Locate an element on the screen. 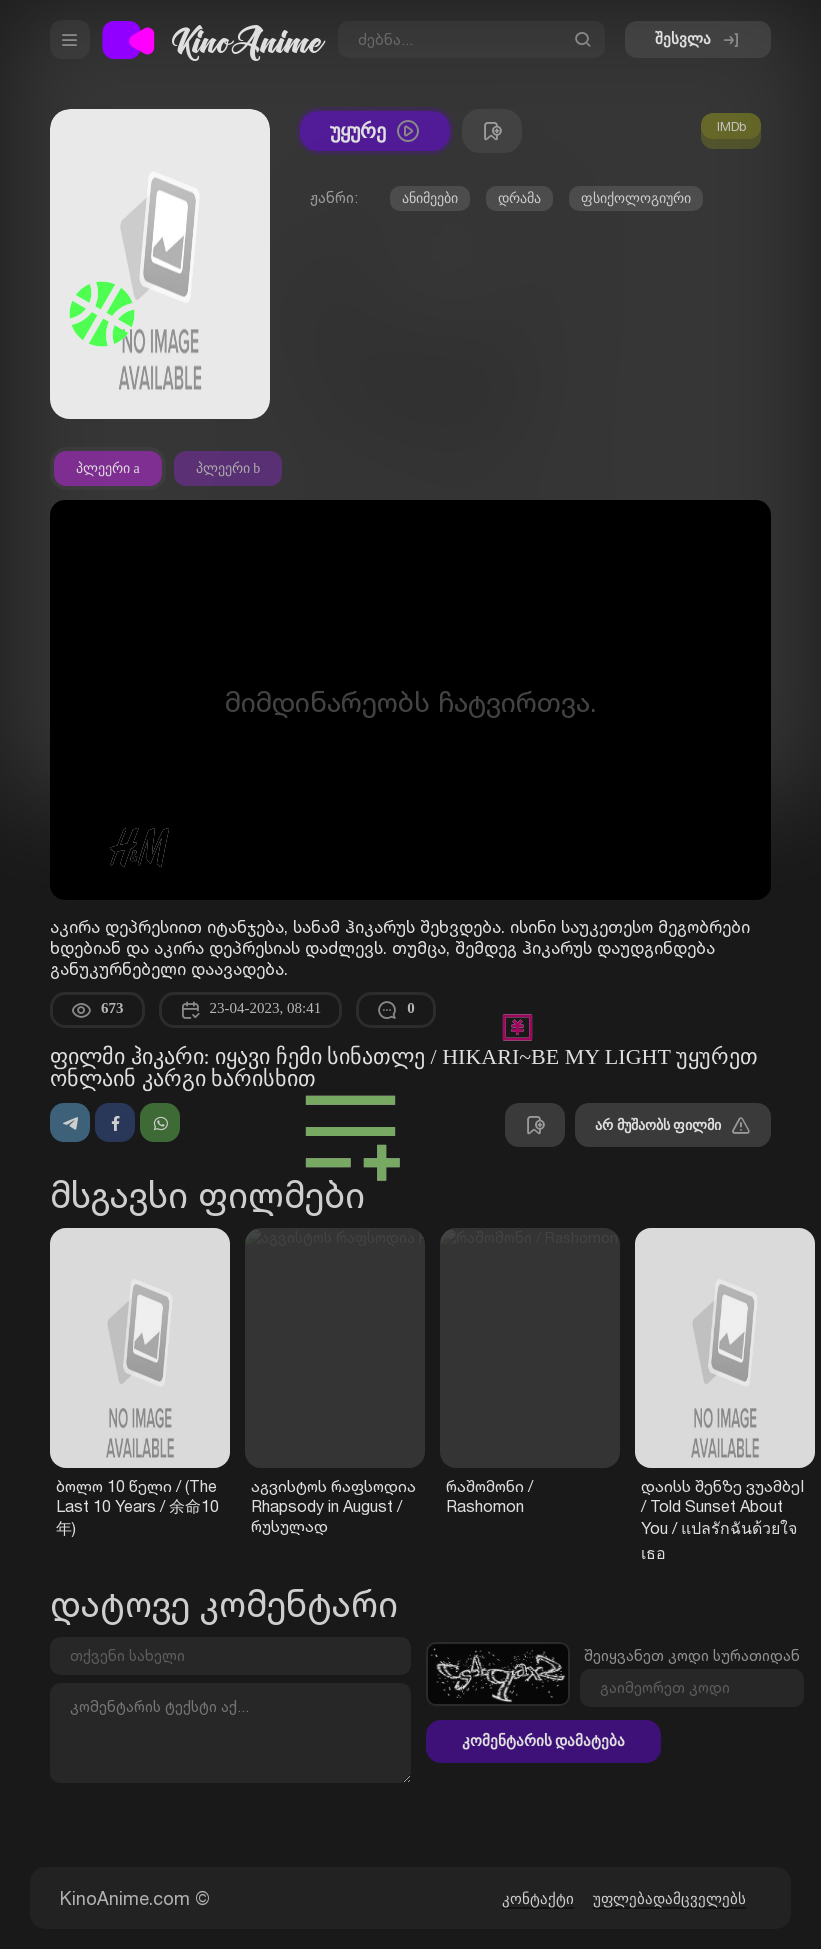 This screenshot has width=821, height=1949. open the H&M shopping app is located at coordinates (139, 847).